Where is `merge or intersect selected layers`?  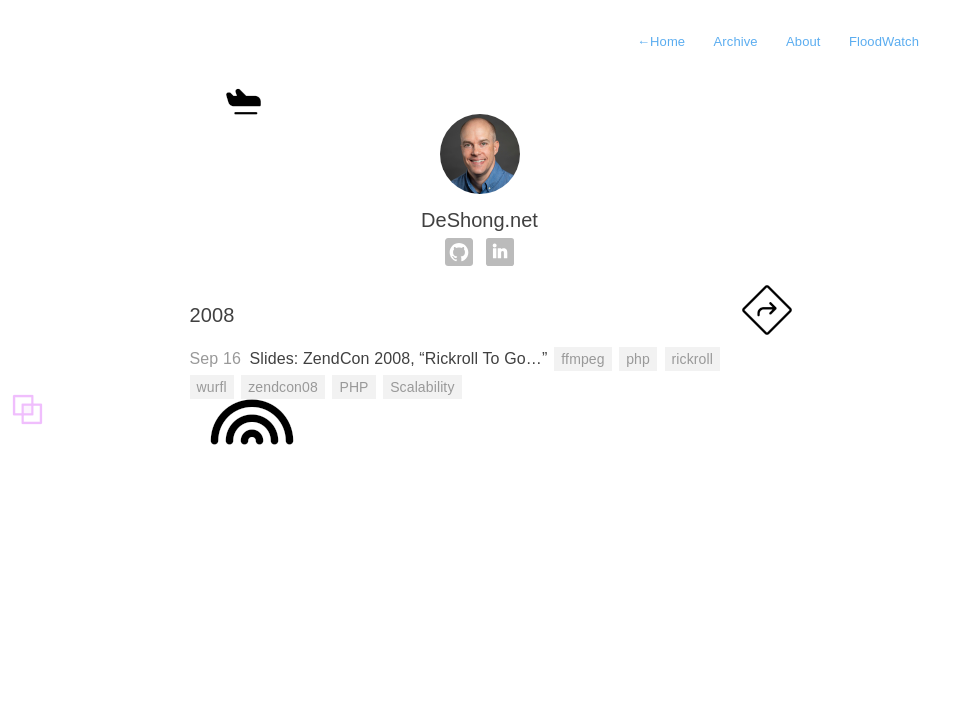
merge or intersect selected layers is located at coordinates (27, 409).